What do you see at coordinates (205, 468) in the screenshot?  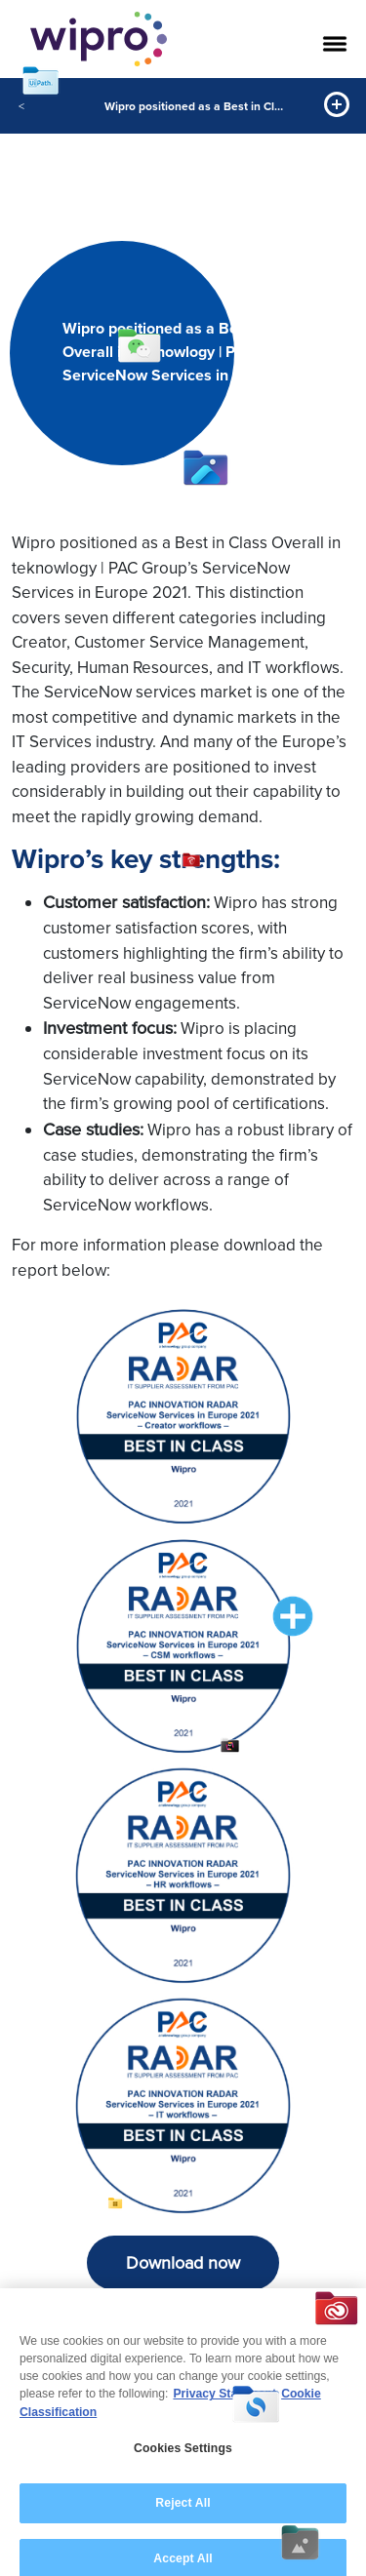 I see `open pictures folder` at bounding box center [205, 468].